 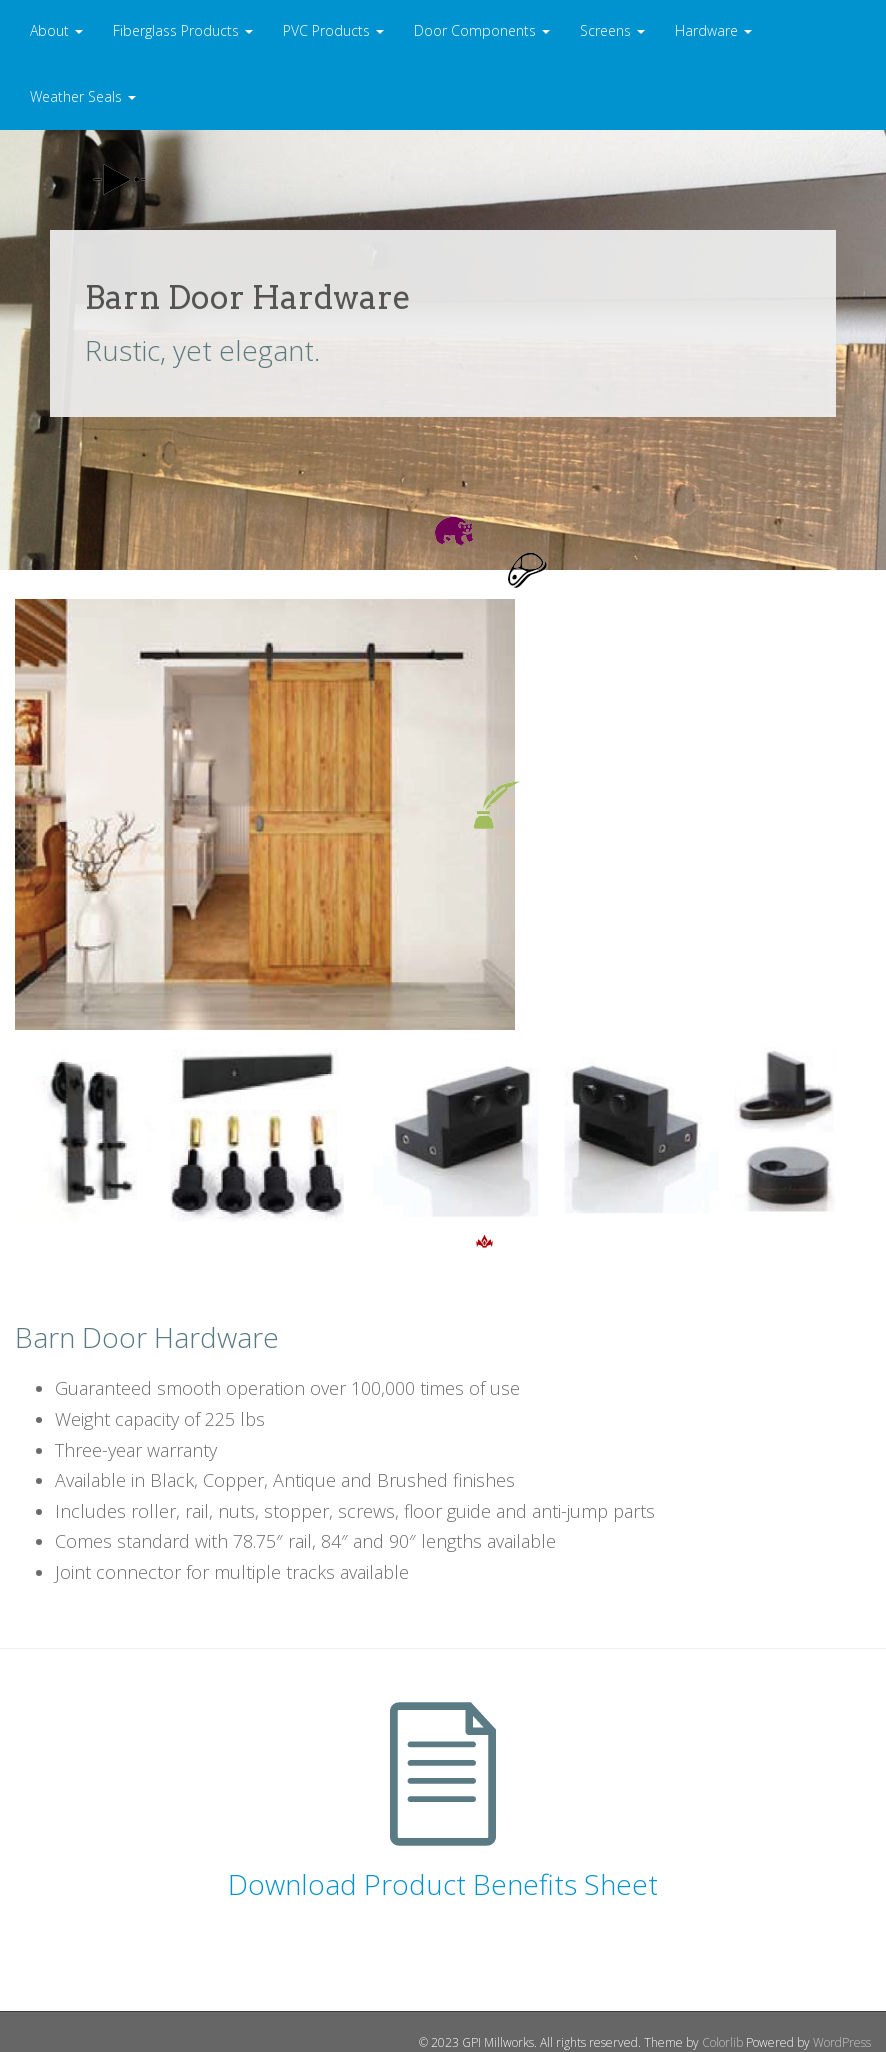 I want to click on polar bear icon for wildlife or arctic-themed game, so click(x=454, y=531).